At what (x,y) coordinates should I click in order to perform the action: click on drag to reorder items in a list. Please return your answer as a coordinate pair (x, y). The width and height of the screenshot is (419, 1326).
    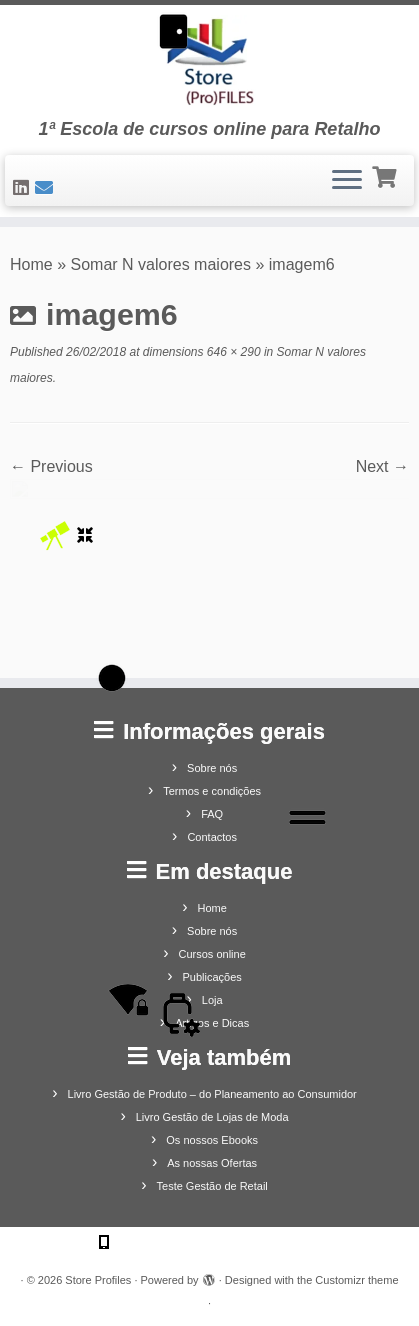
    Looking at the image, I should click on (307, 817).